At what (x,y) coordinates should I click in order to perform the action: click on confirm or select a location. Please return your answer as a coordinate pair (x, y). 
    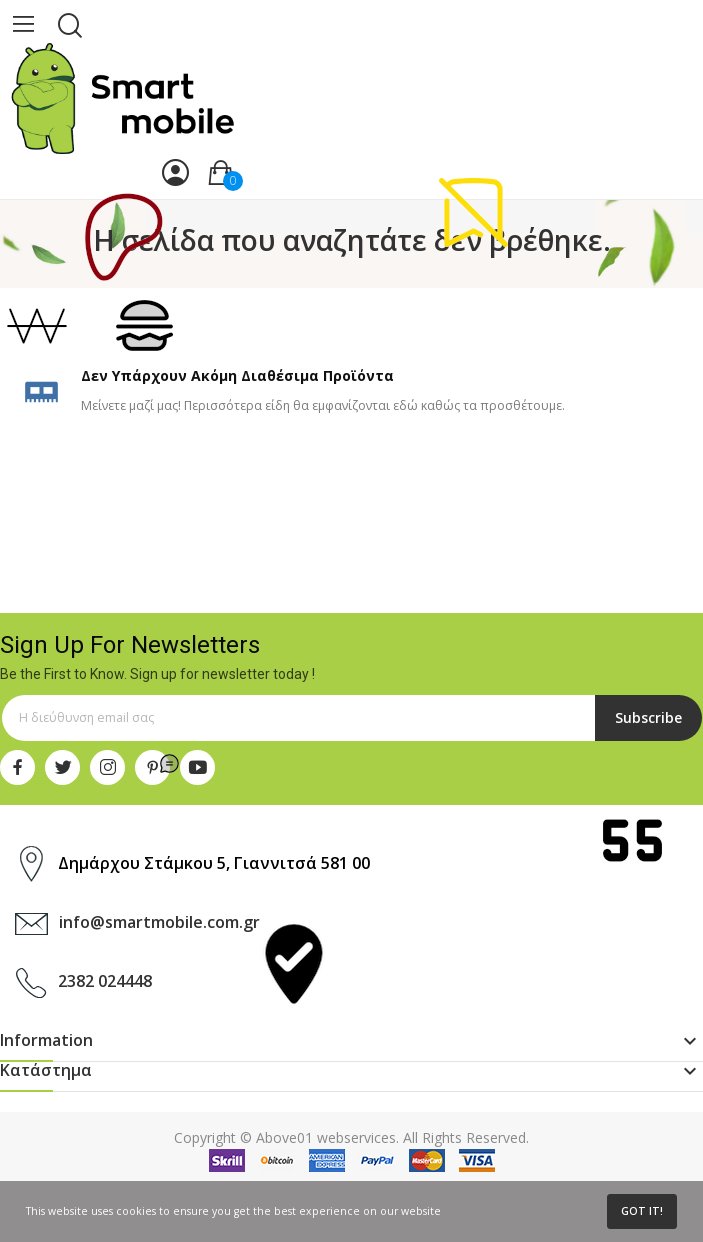
    Looking at the image, I should click on (294, 965).